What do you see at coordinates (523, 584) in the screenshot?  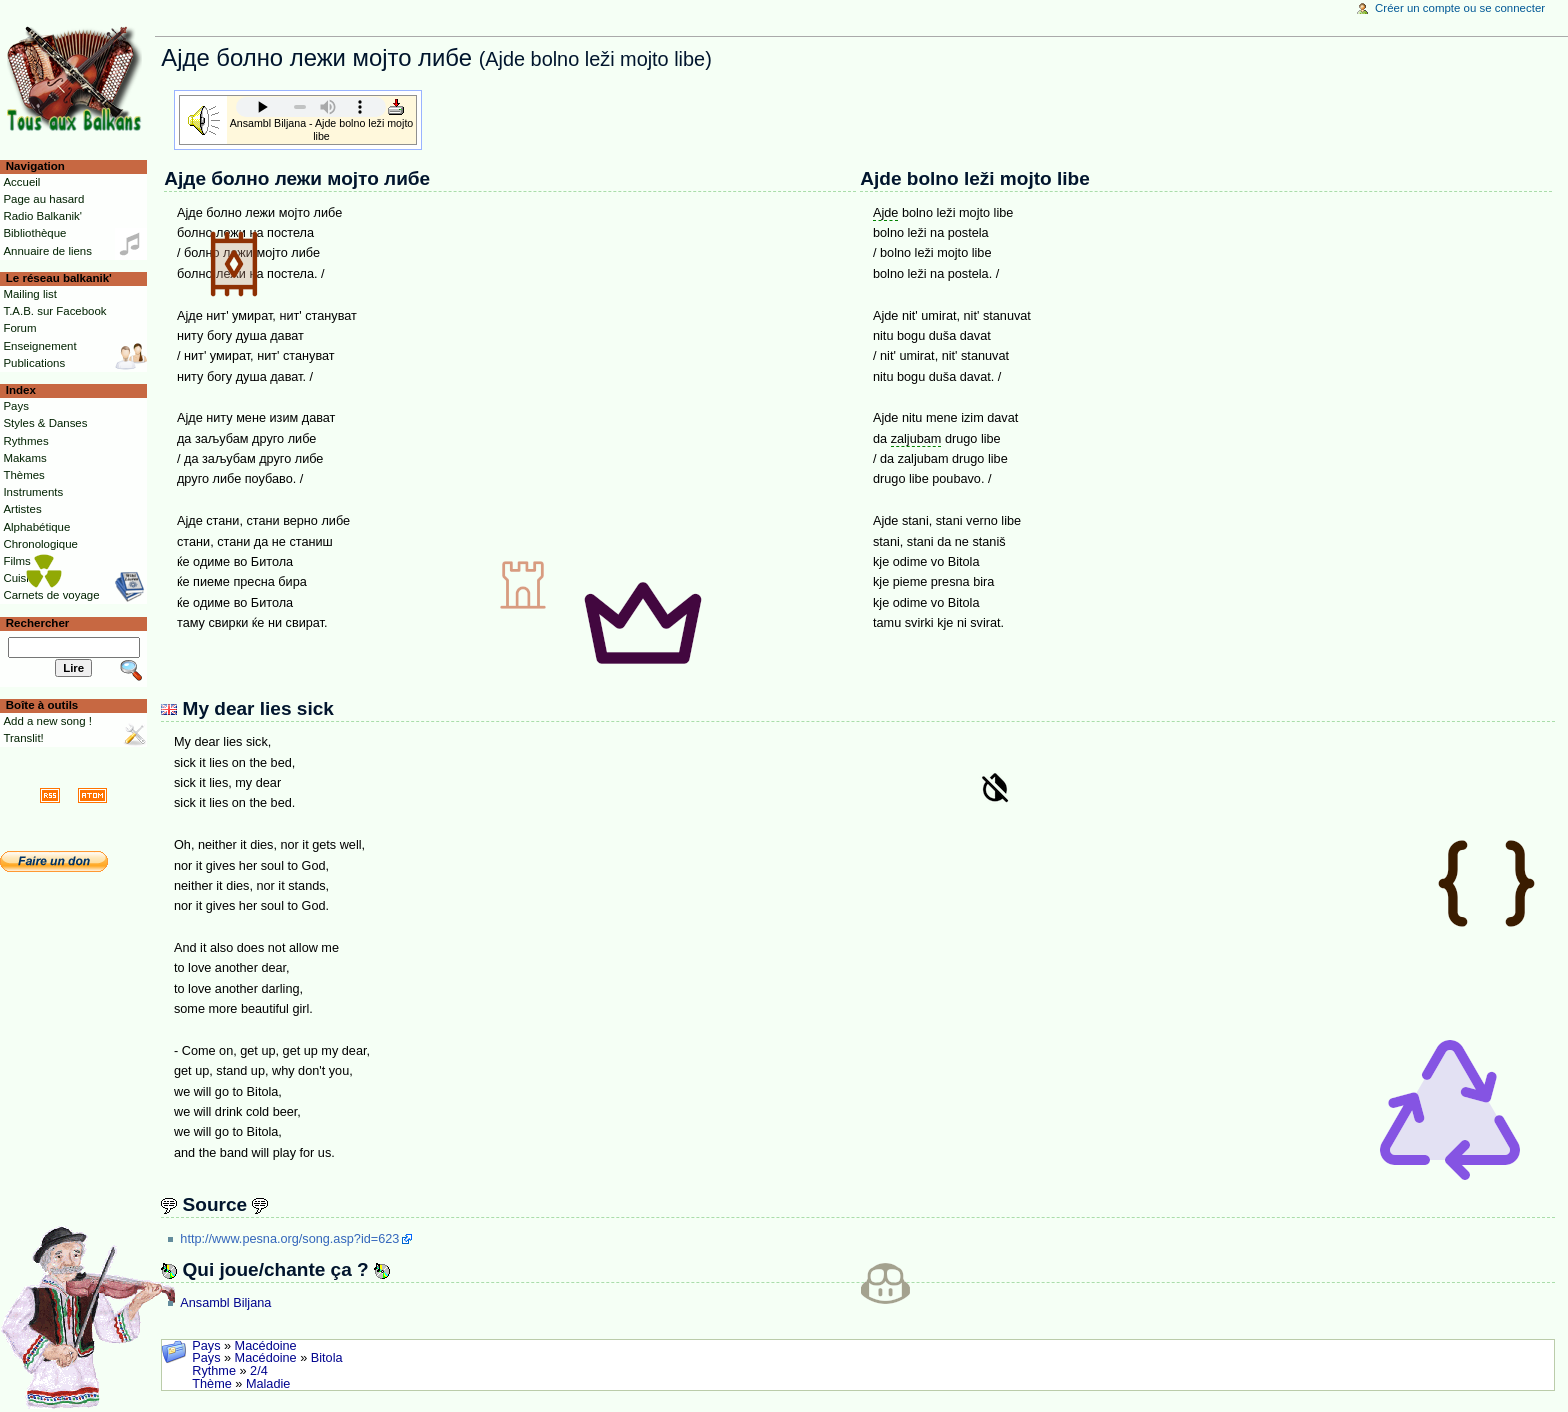 I see `access castle or fortress-themed content` at bounding box center [523, 584].